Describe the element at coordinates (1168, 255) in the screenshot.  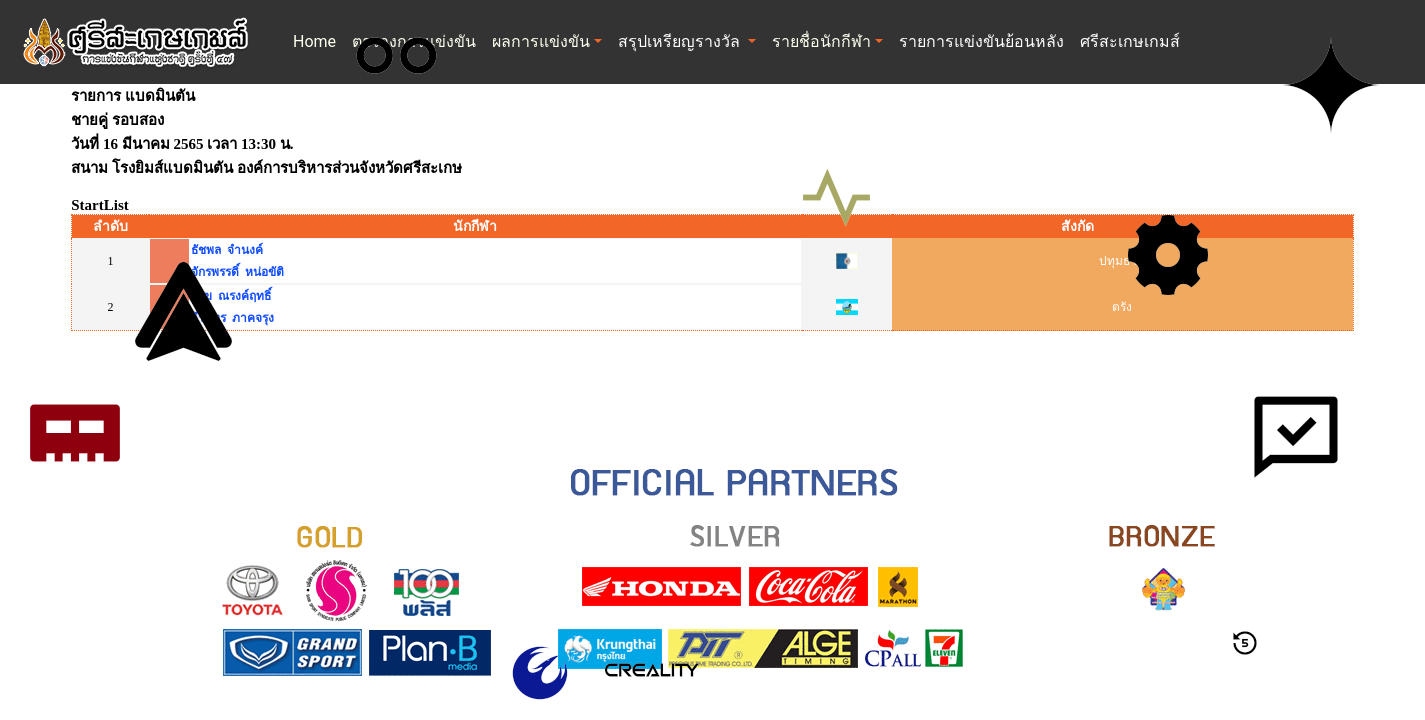
I see `access settings or preferences` at that location.